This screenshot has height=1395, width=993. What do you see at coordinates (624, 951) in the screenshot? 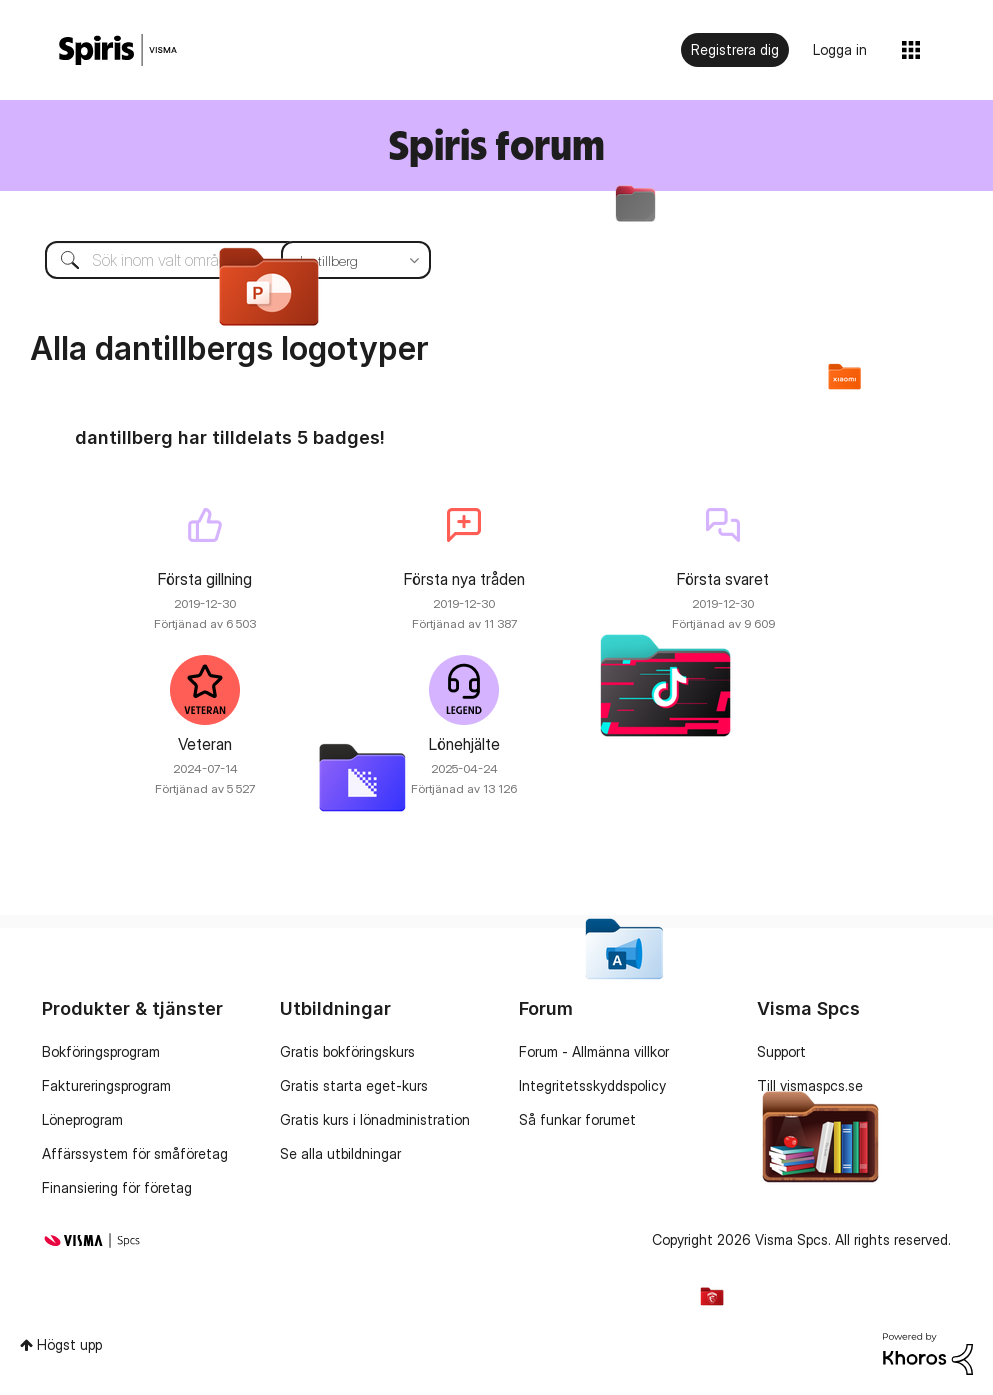
I see `open microsoft advertising files folder` at bounding box center [624, 951].